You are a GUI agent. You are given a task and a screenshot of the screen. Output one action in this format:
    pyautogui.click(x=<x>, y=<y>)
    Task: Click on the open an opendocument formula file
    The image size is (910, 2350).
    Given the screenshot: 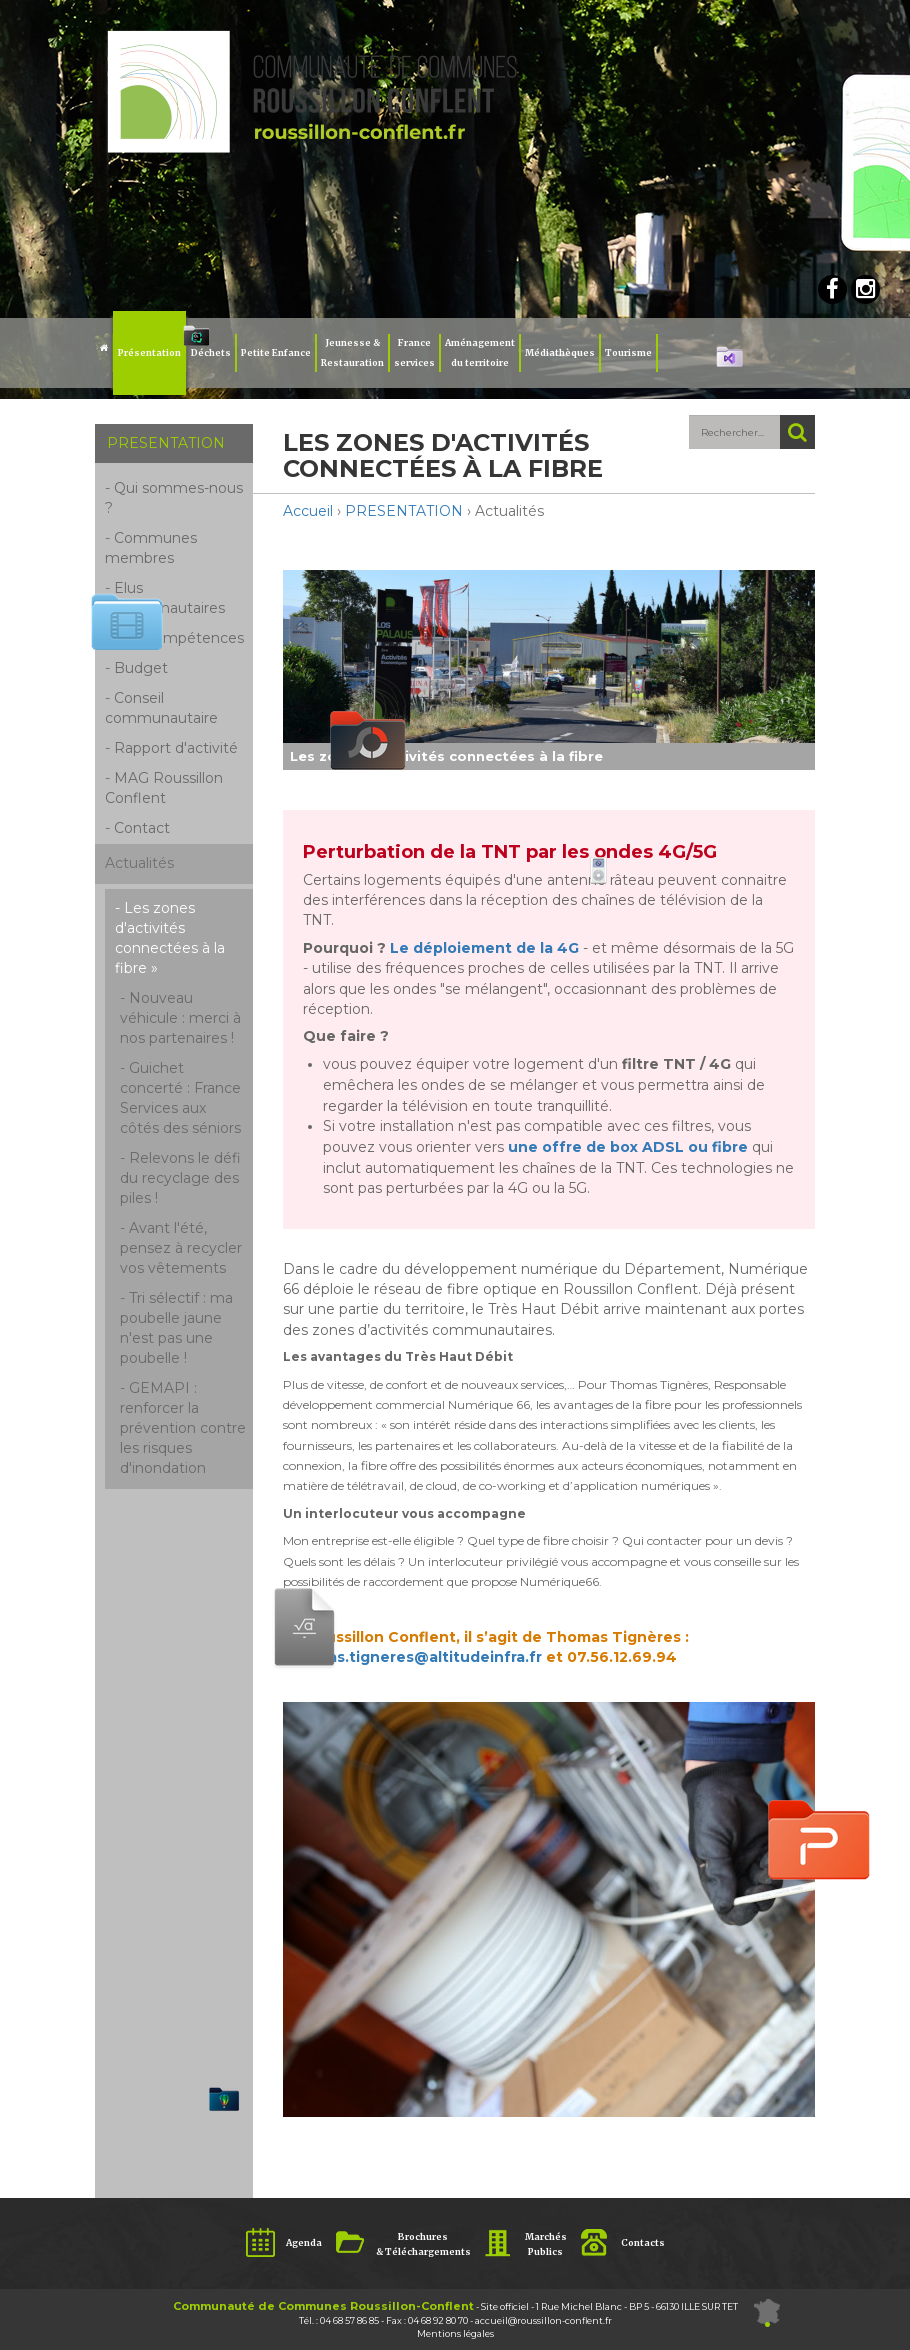 What is the action you would take?
    pyautogui.click(x=304, y=1628)
    